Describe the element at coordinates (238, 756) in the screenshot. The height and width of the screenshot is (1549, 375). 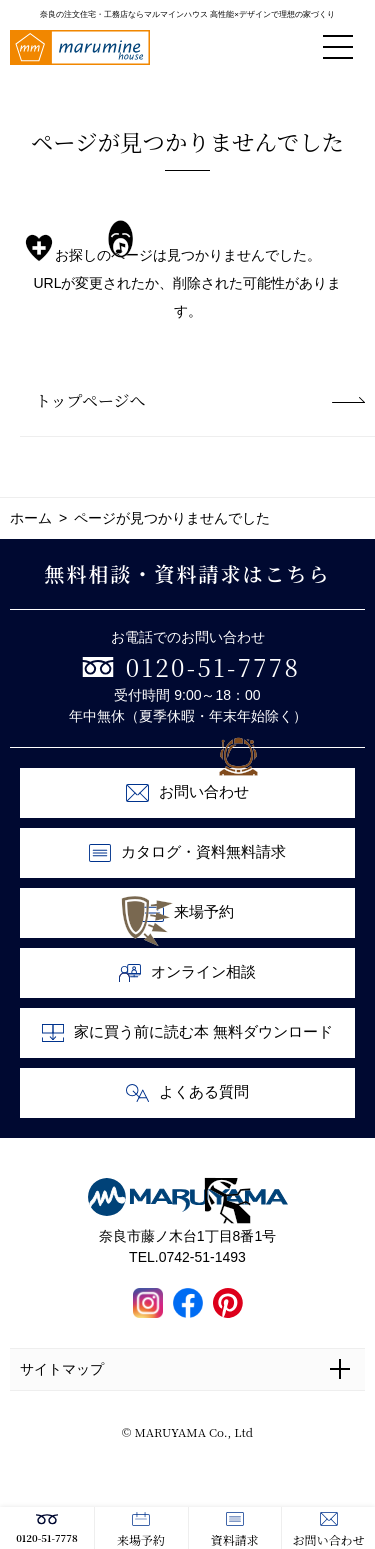
I see `access space or astronaut-themed content` at that location.